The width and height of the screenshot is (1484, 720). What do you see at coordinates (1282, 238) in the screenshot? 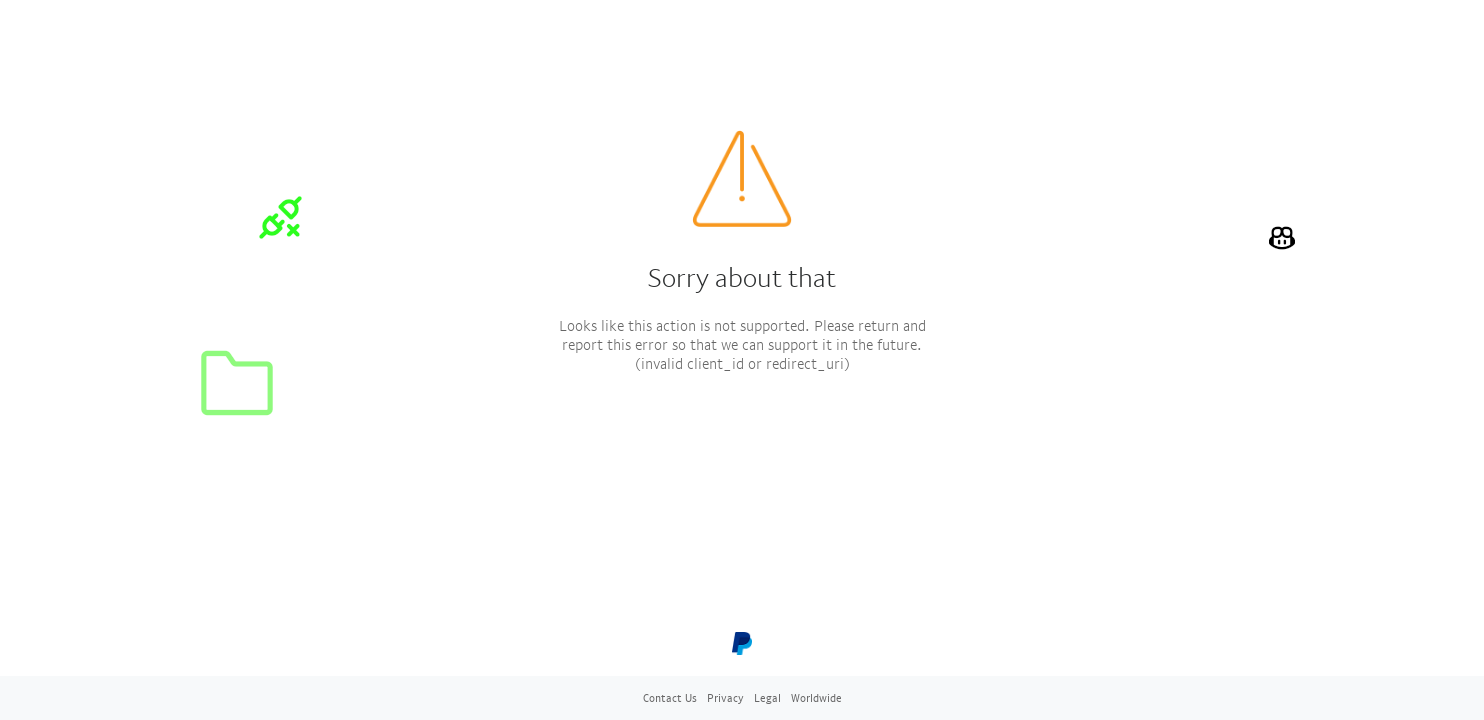
I see `access github copilot ai assistant` at bounding box center [1282, 238].